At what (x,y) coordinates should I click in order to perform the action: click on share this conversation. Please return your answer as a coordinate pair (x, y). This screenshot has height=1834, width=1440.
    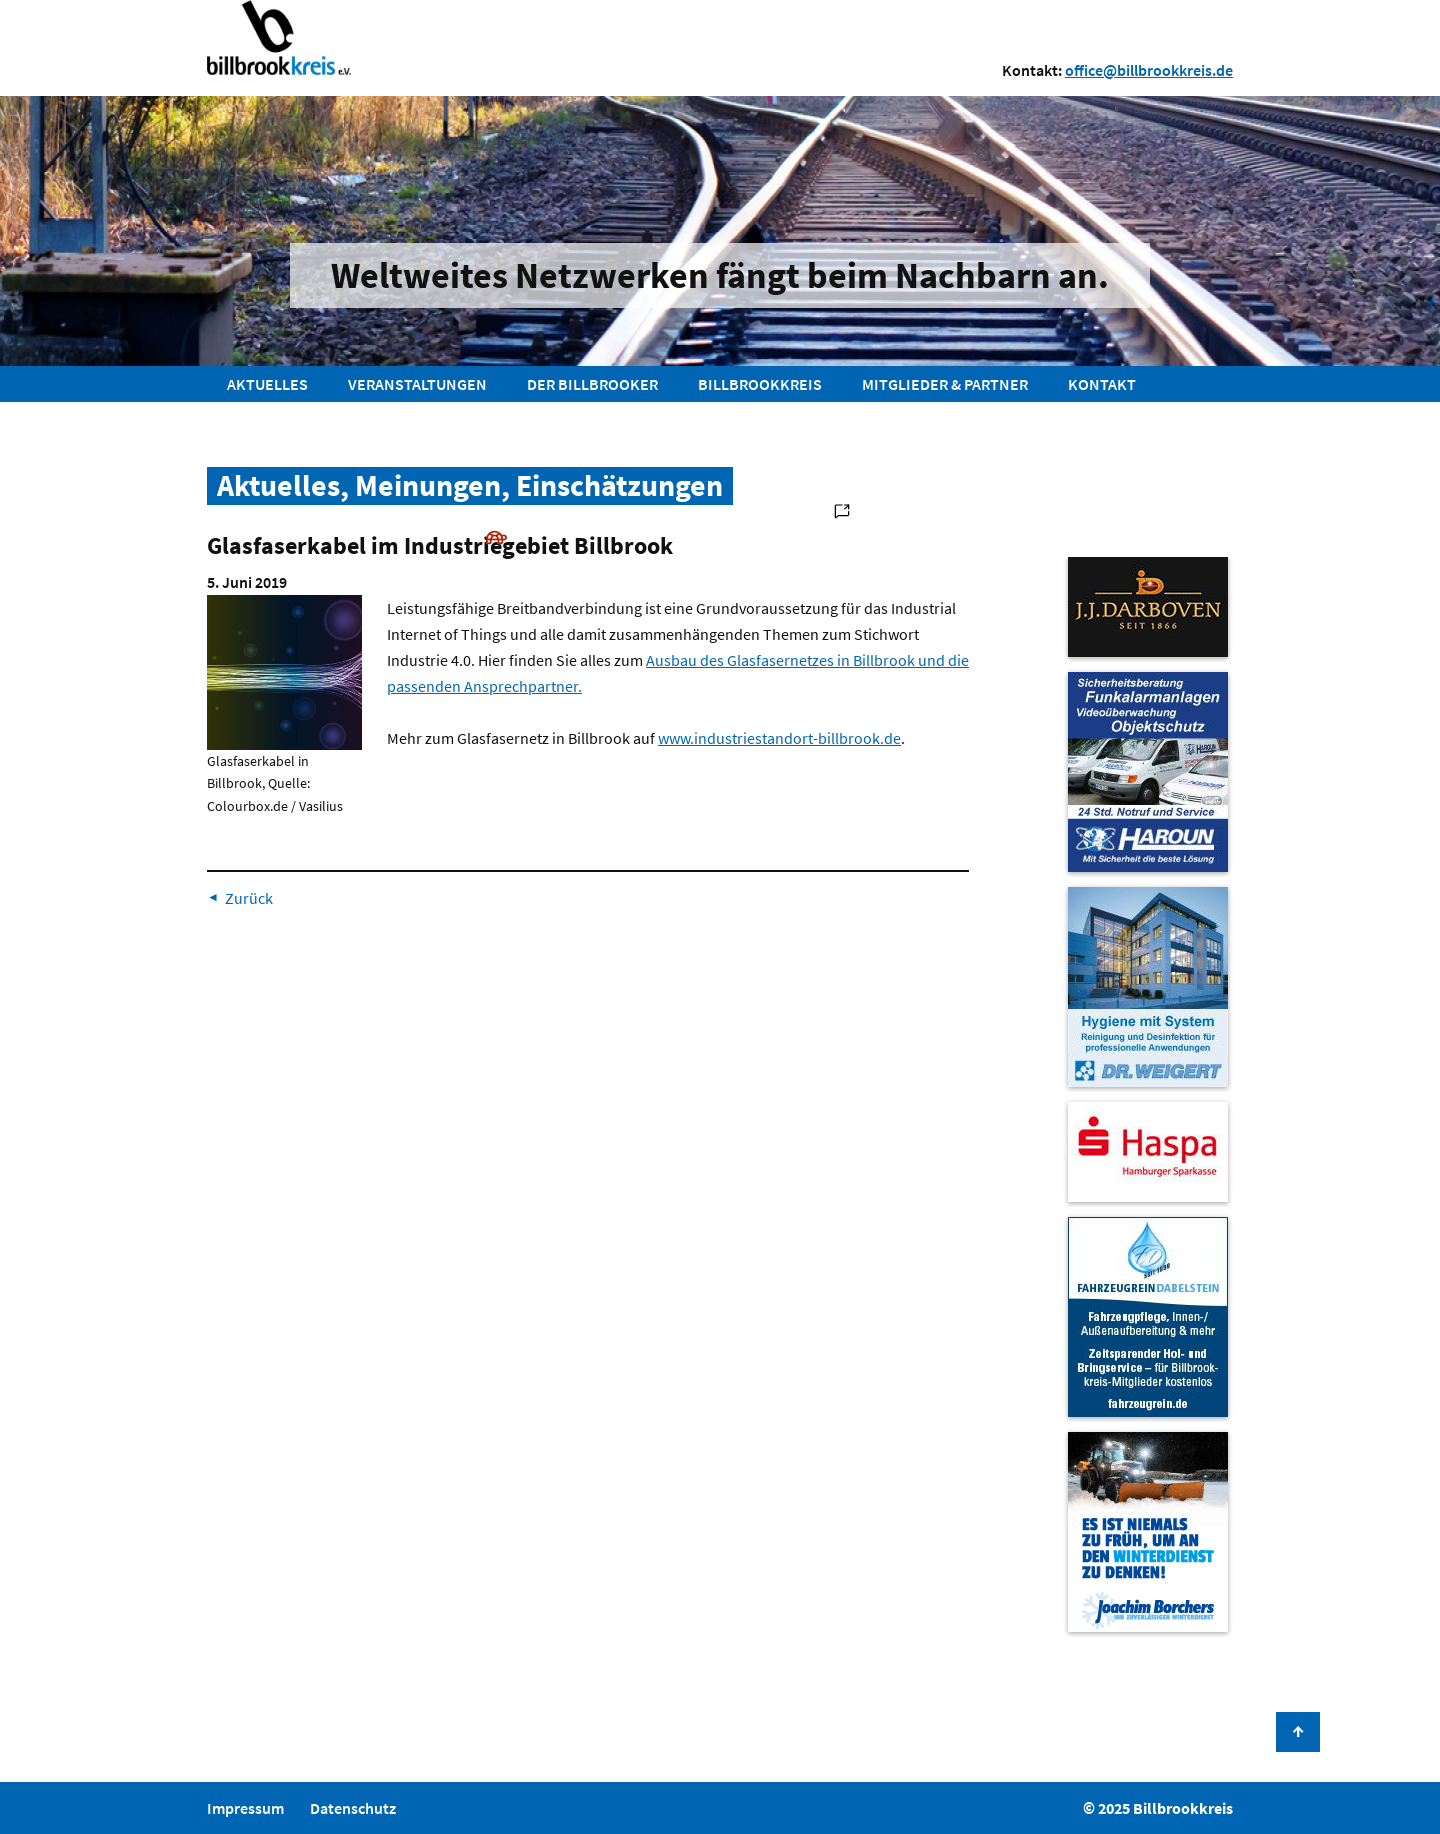
    Looking at the image, I should click on (842, 511).